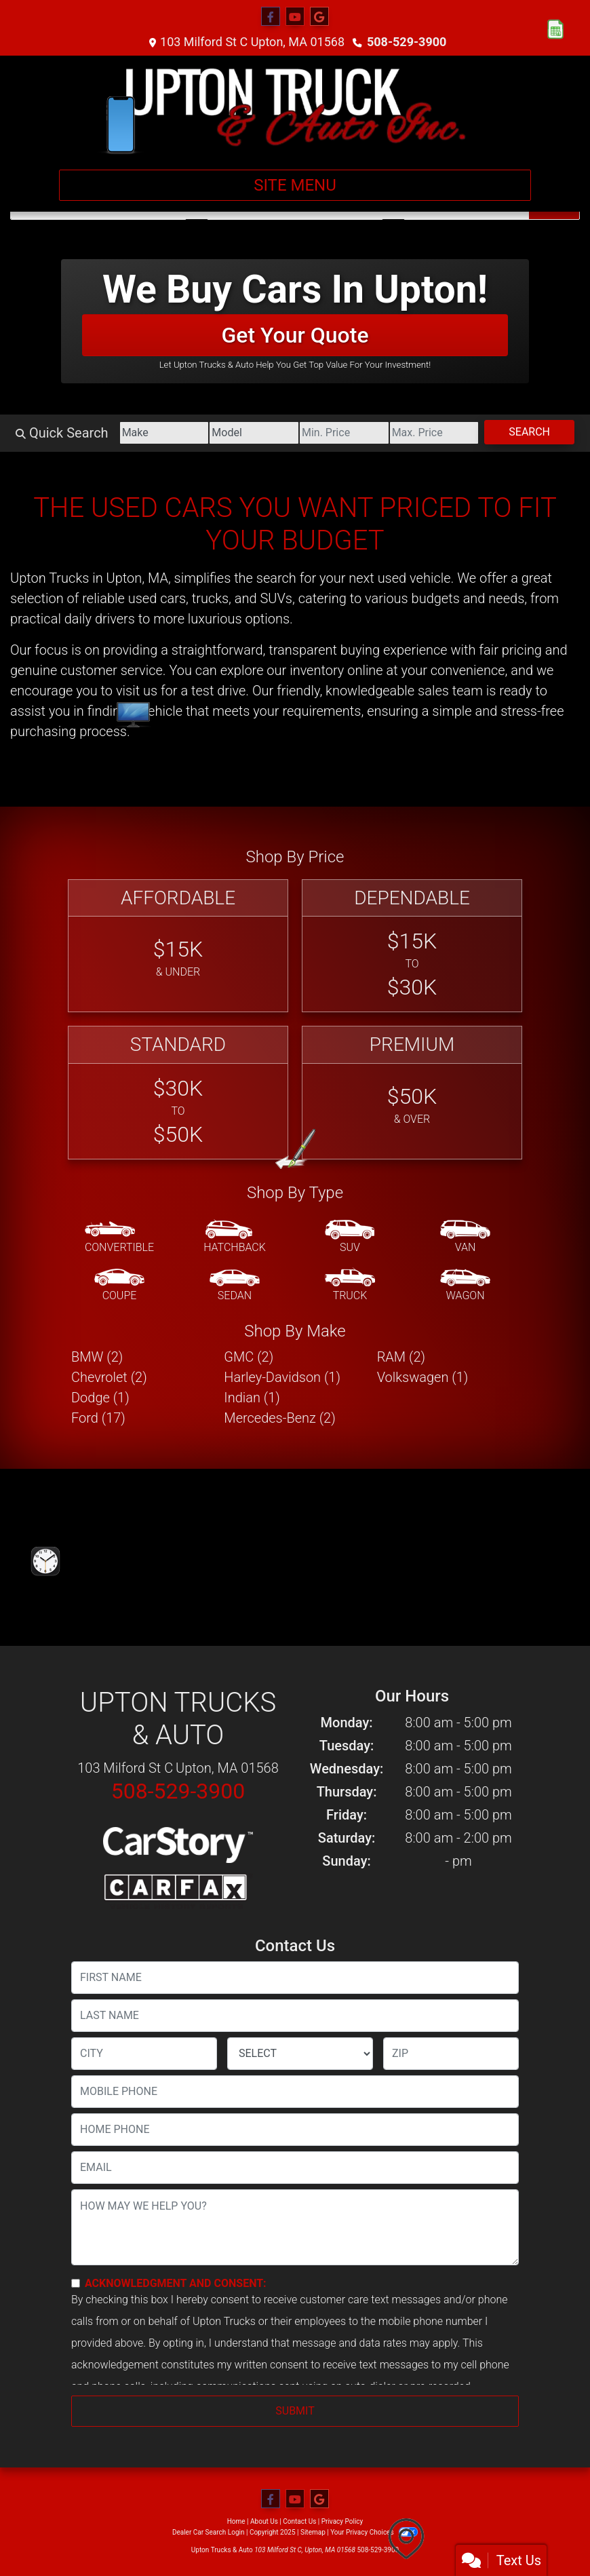 This screenshot has height=2576, width=590. Describe the element at coordinates (121, 126) in the screenshot. I see `indicates a connected iPhone device` at that location.